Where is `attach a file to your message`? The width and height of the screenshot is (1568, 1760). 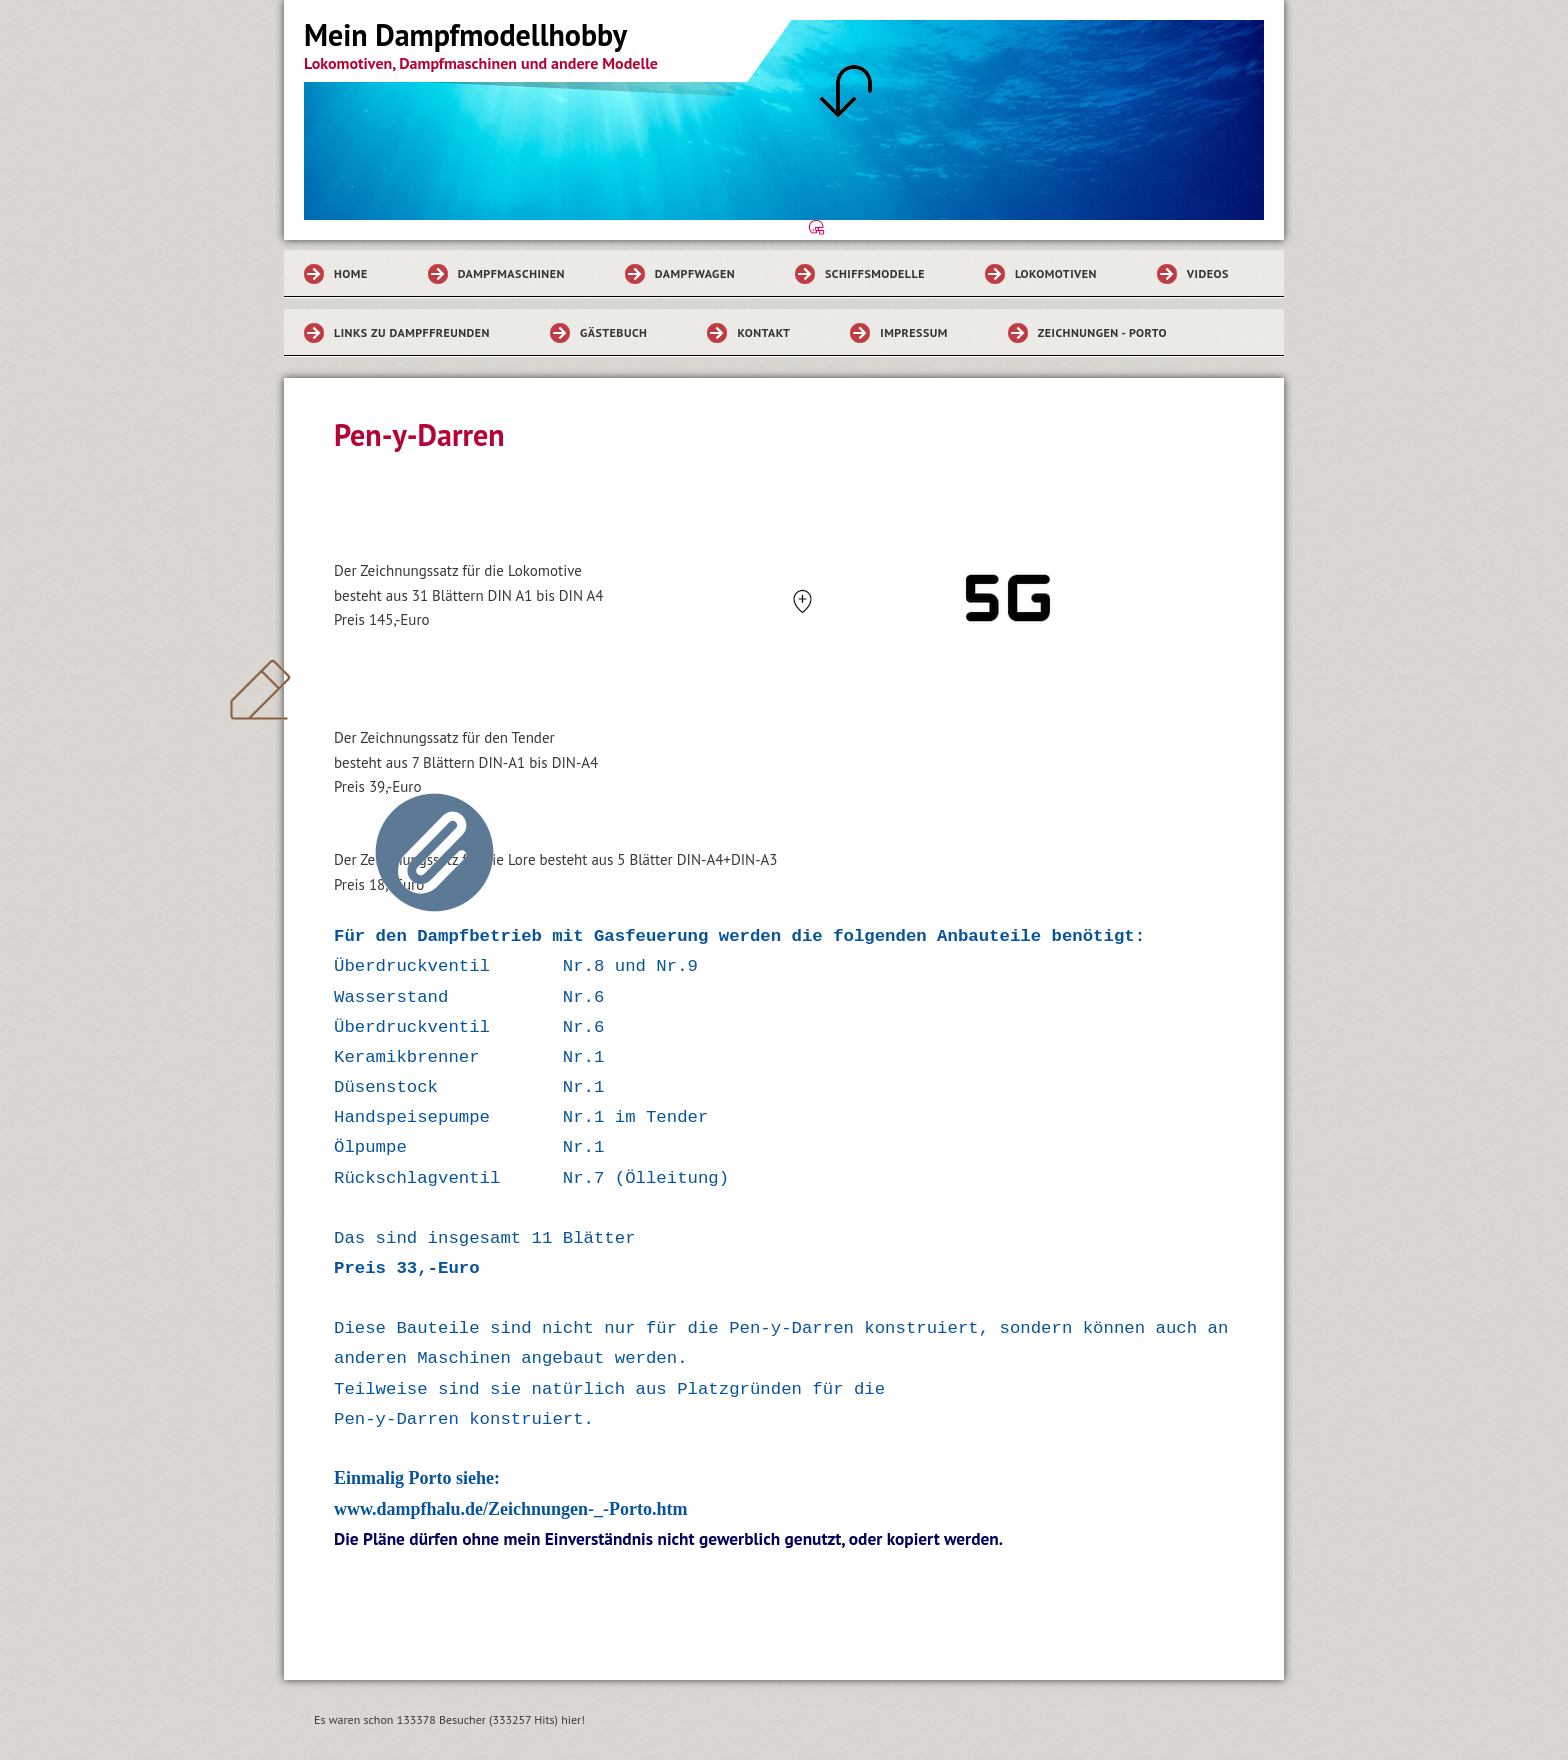 attach a file to your message is located at coordinates (434, 852).